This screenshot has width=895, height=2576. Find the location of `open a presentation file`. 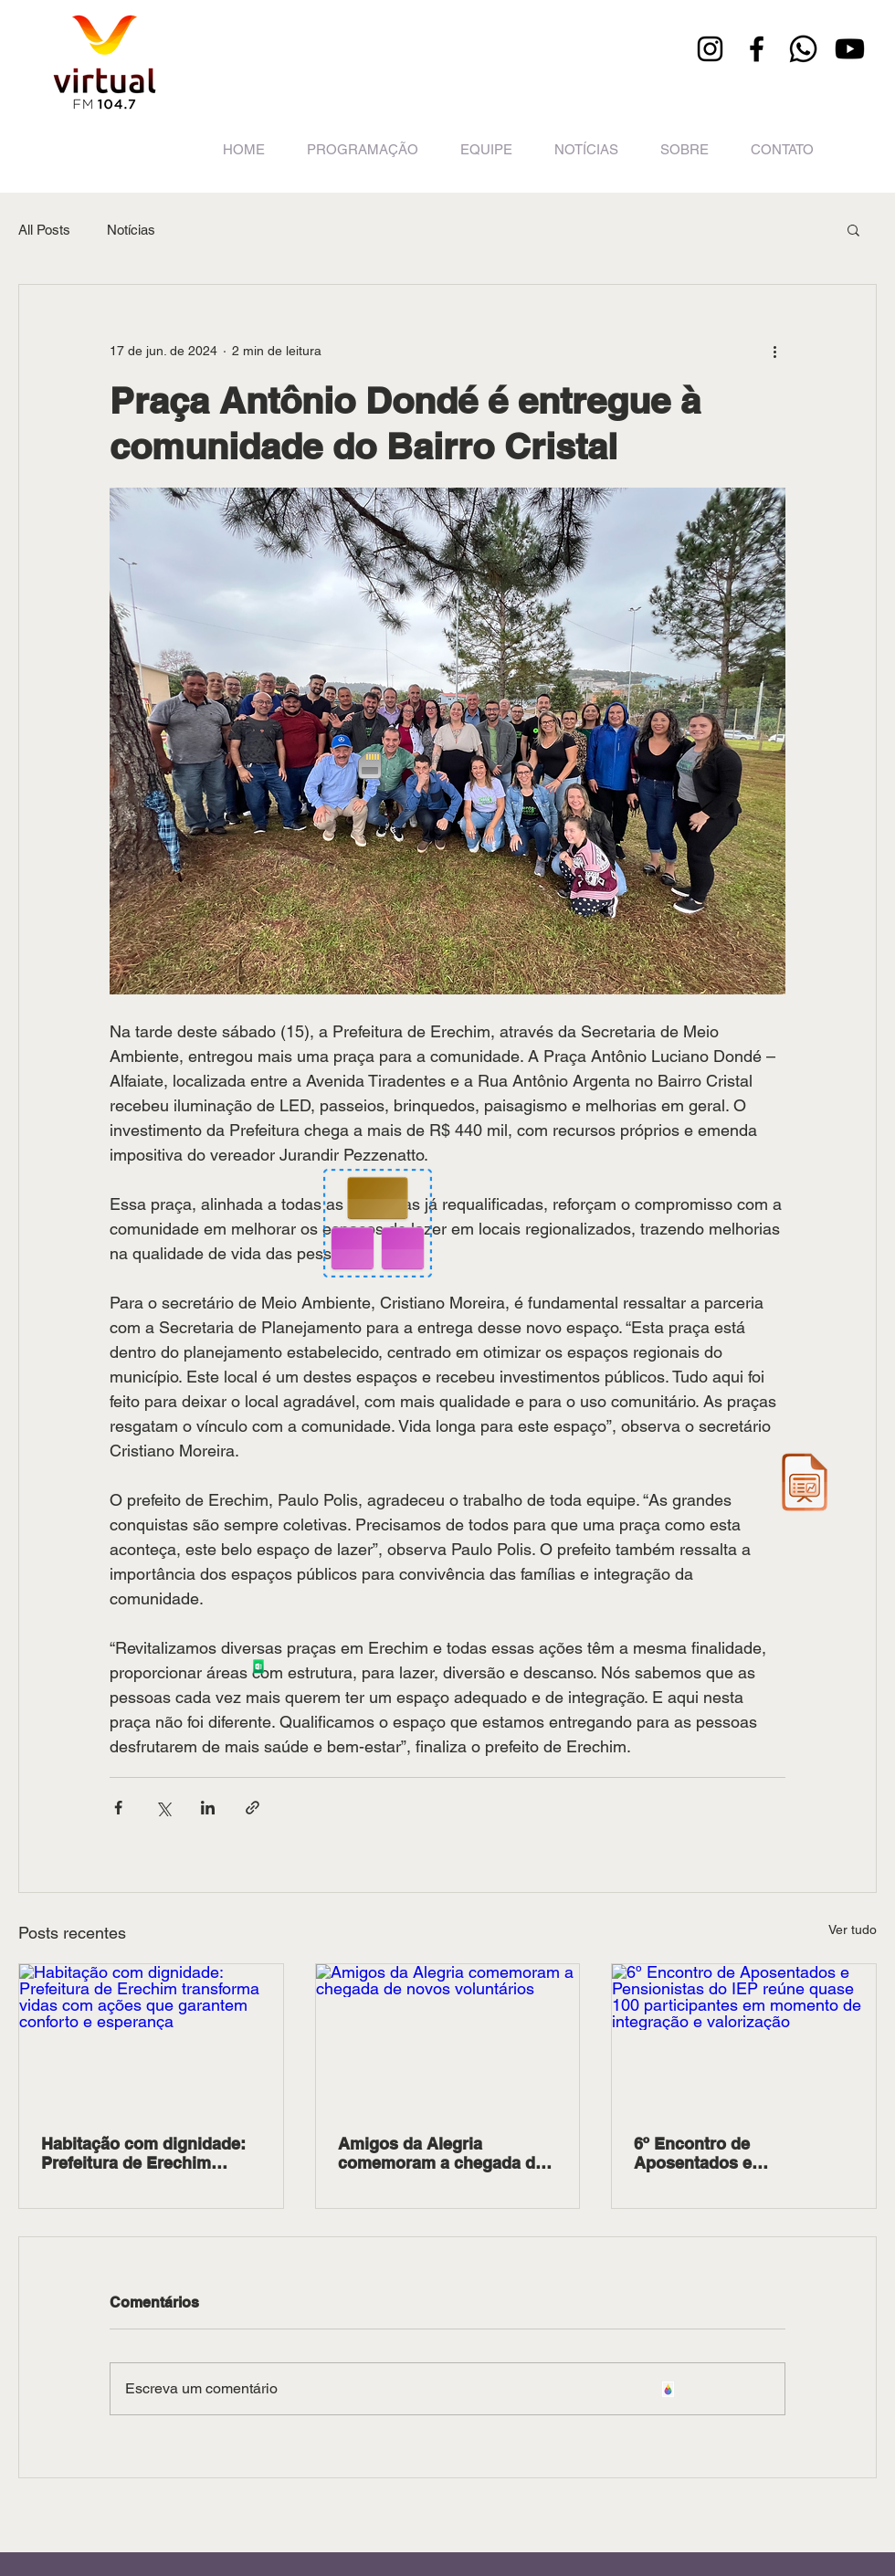

open a presentation file is located at coordinates (805, 1482).